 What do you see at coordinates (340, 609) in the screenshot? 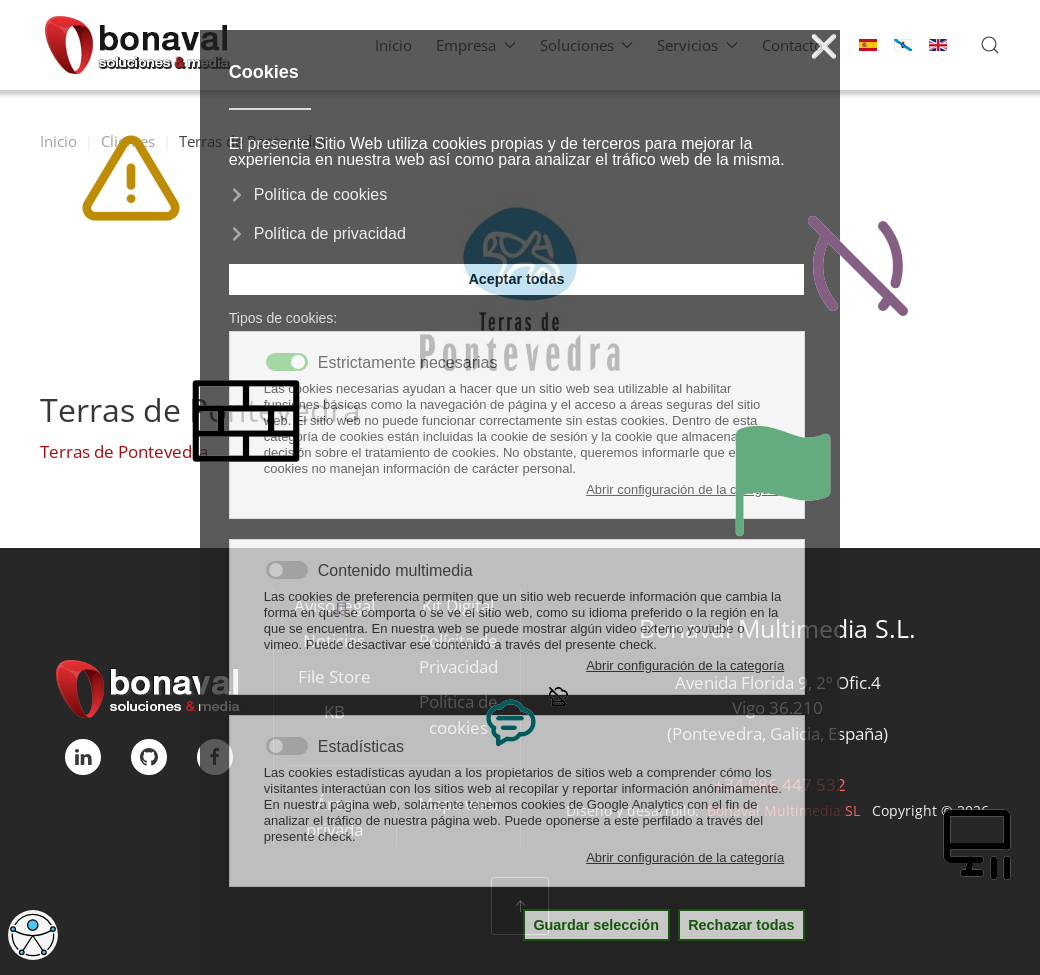
I see `access music library or player` at bounding box center [340, 609].